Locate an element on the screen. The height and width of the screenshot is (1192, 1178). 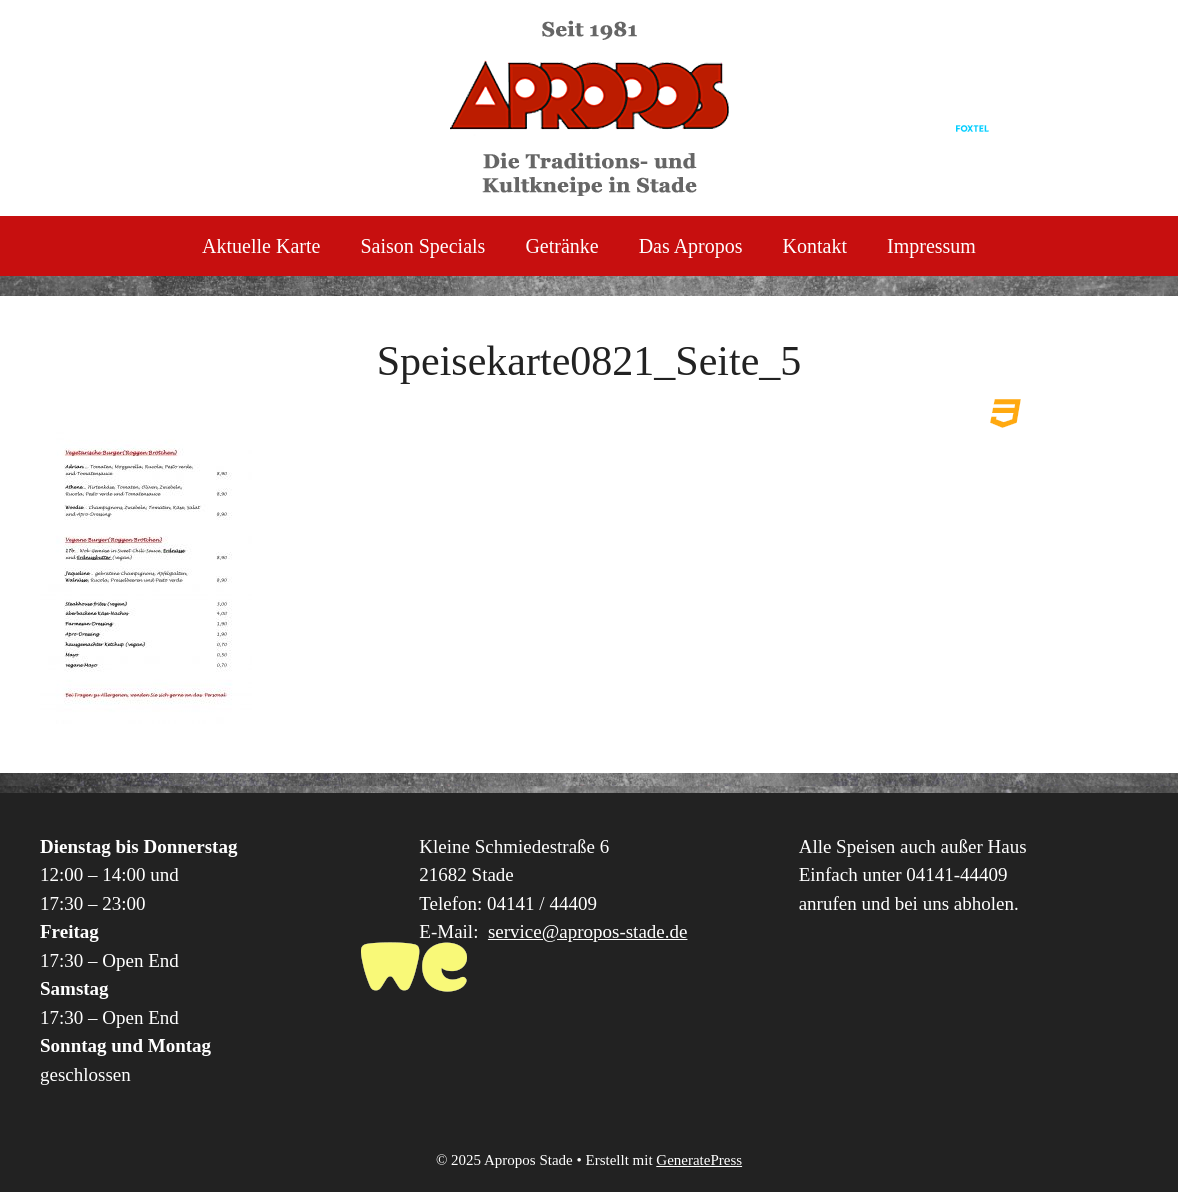
open wetransfer file sharing service is located at coordinates (414, 967).